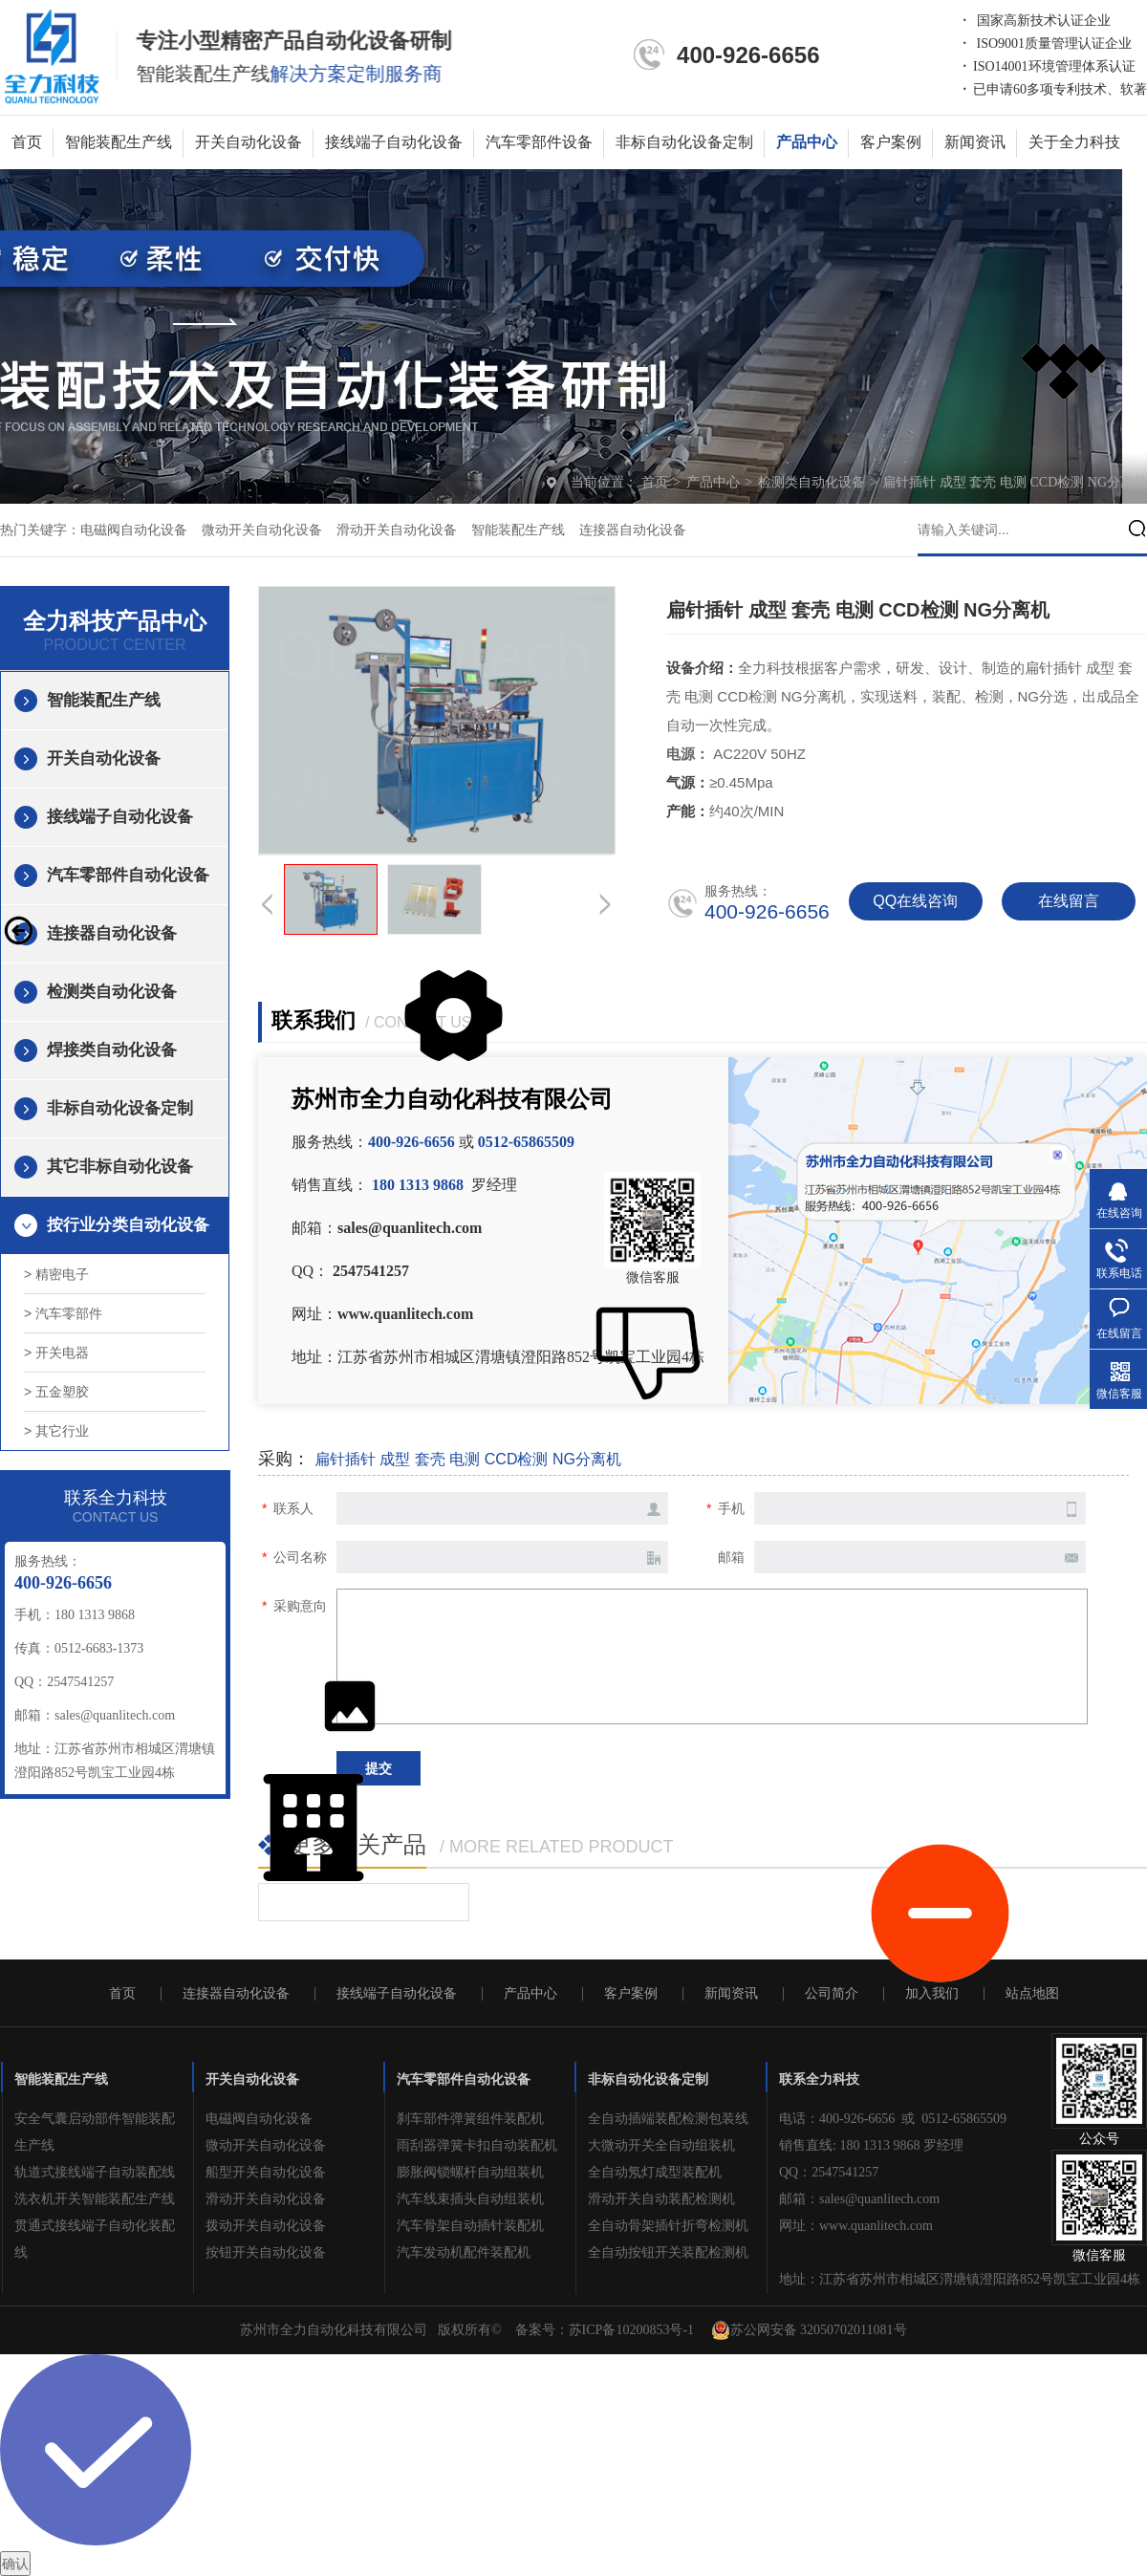 This screenshot has height=2576, width=1147. Describe the element at coordinates (314, 1828) in the screenshot. I see `find nearby hotels or accommodations` at that location.